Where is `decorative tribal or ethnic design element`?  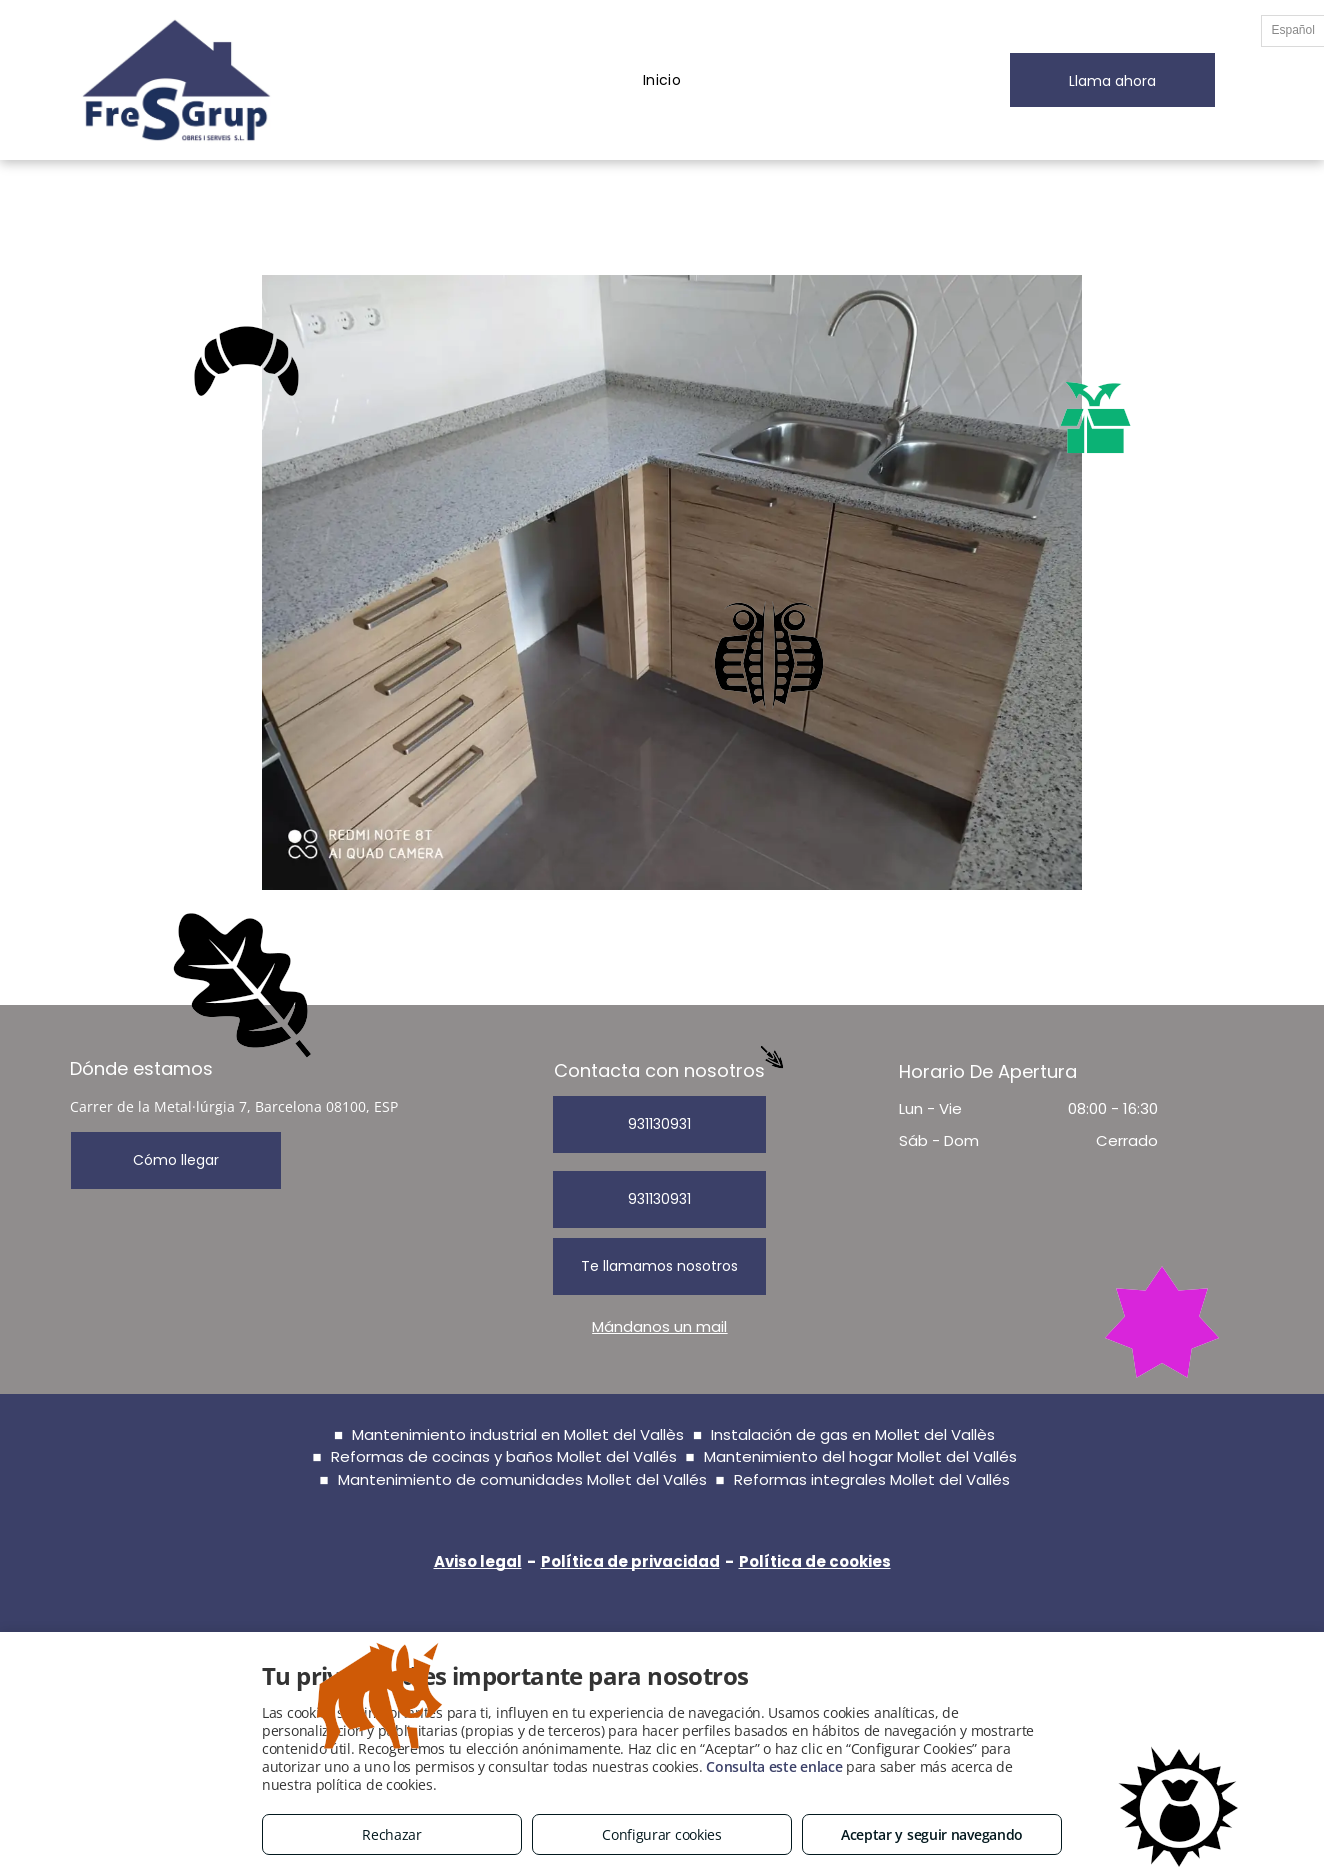 decorative tribal or ethnic design element is located at coordinates (769, 655).